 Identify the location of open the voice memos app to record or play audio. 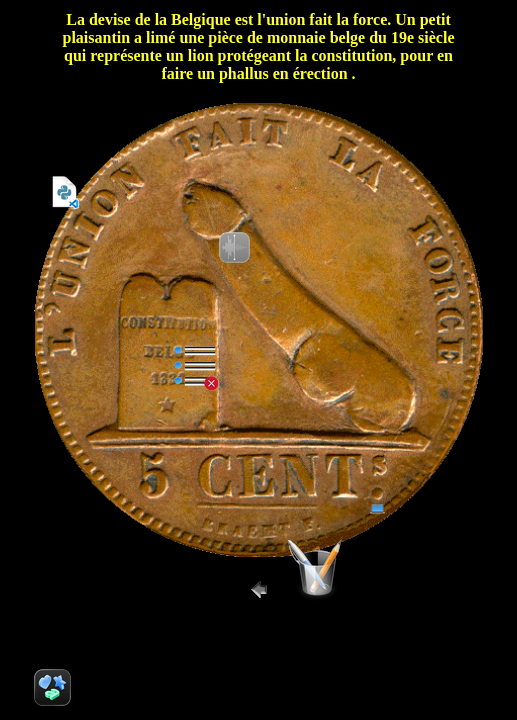
(234, 247).